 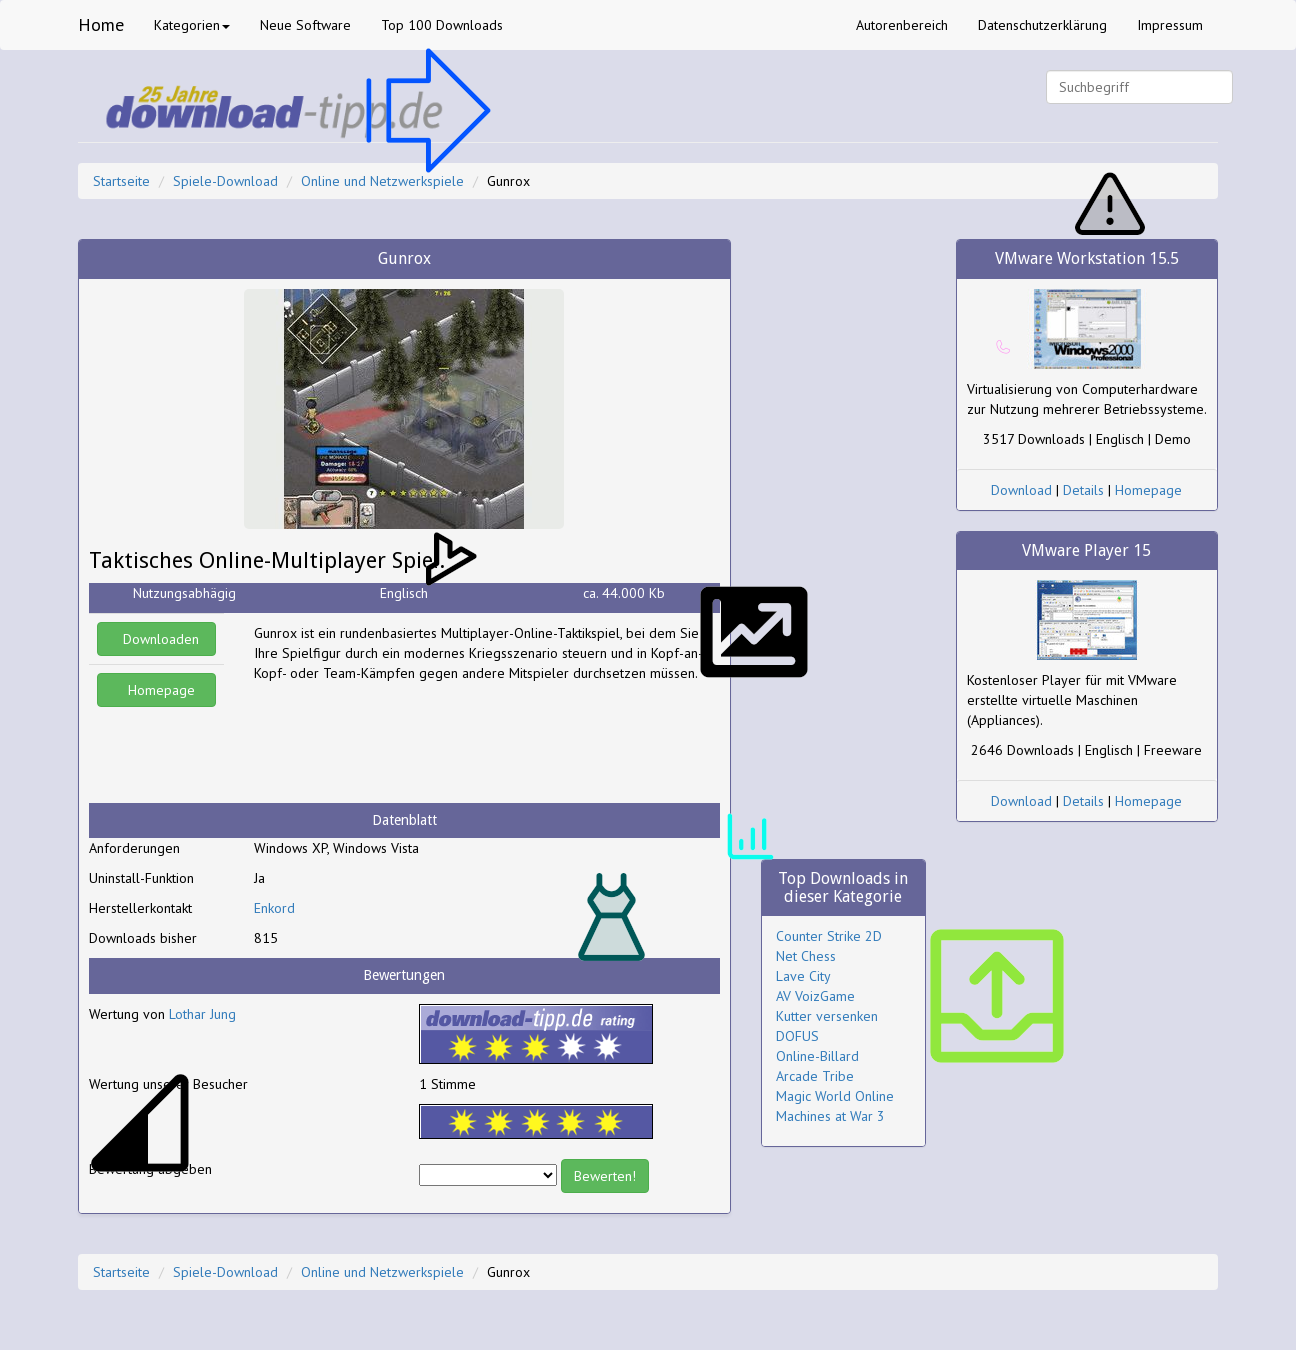 I want to click on make a phone call, so click(x=1003, y=347).